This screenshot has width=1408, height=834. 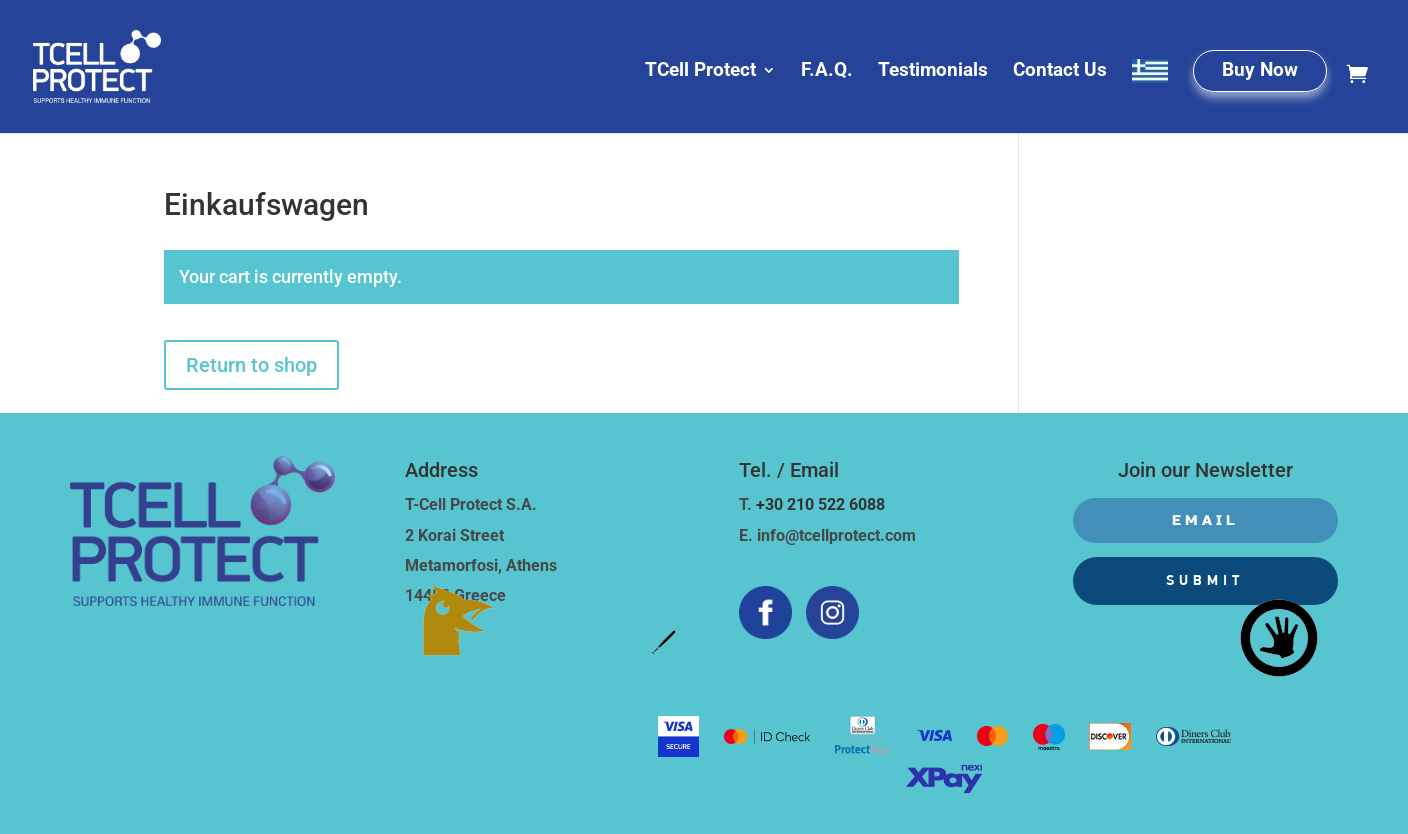 What do you see at coordinates (1279, 638) in the screenshot?
I see `indicates an interactive or usable item` at bounding box center [1279, 638].